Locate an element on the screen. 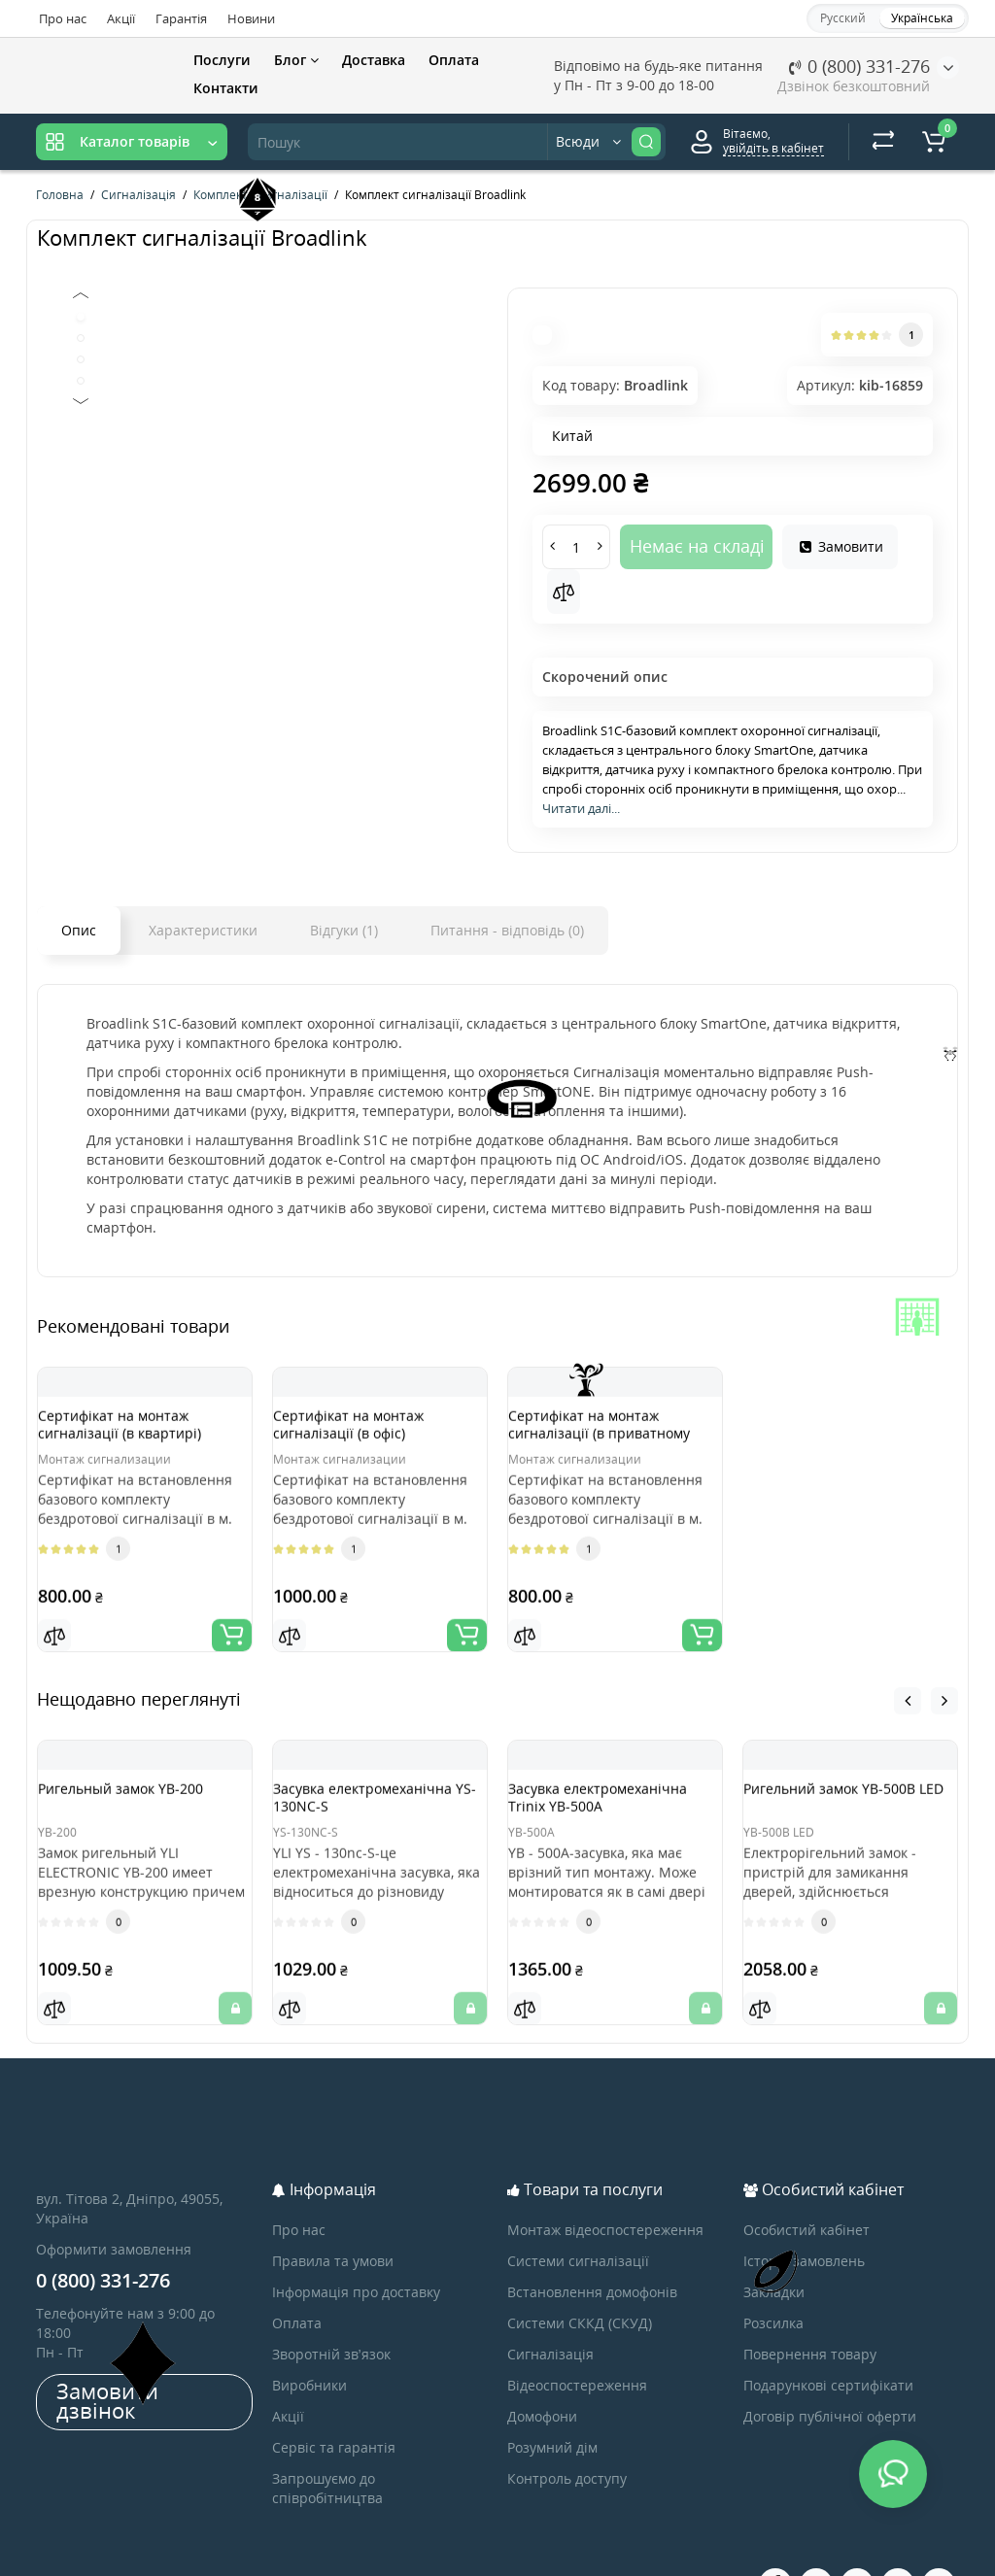  potion or magical item in inventory is located at coordinates (586, 1379).